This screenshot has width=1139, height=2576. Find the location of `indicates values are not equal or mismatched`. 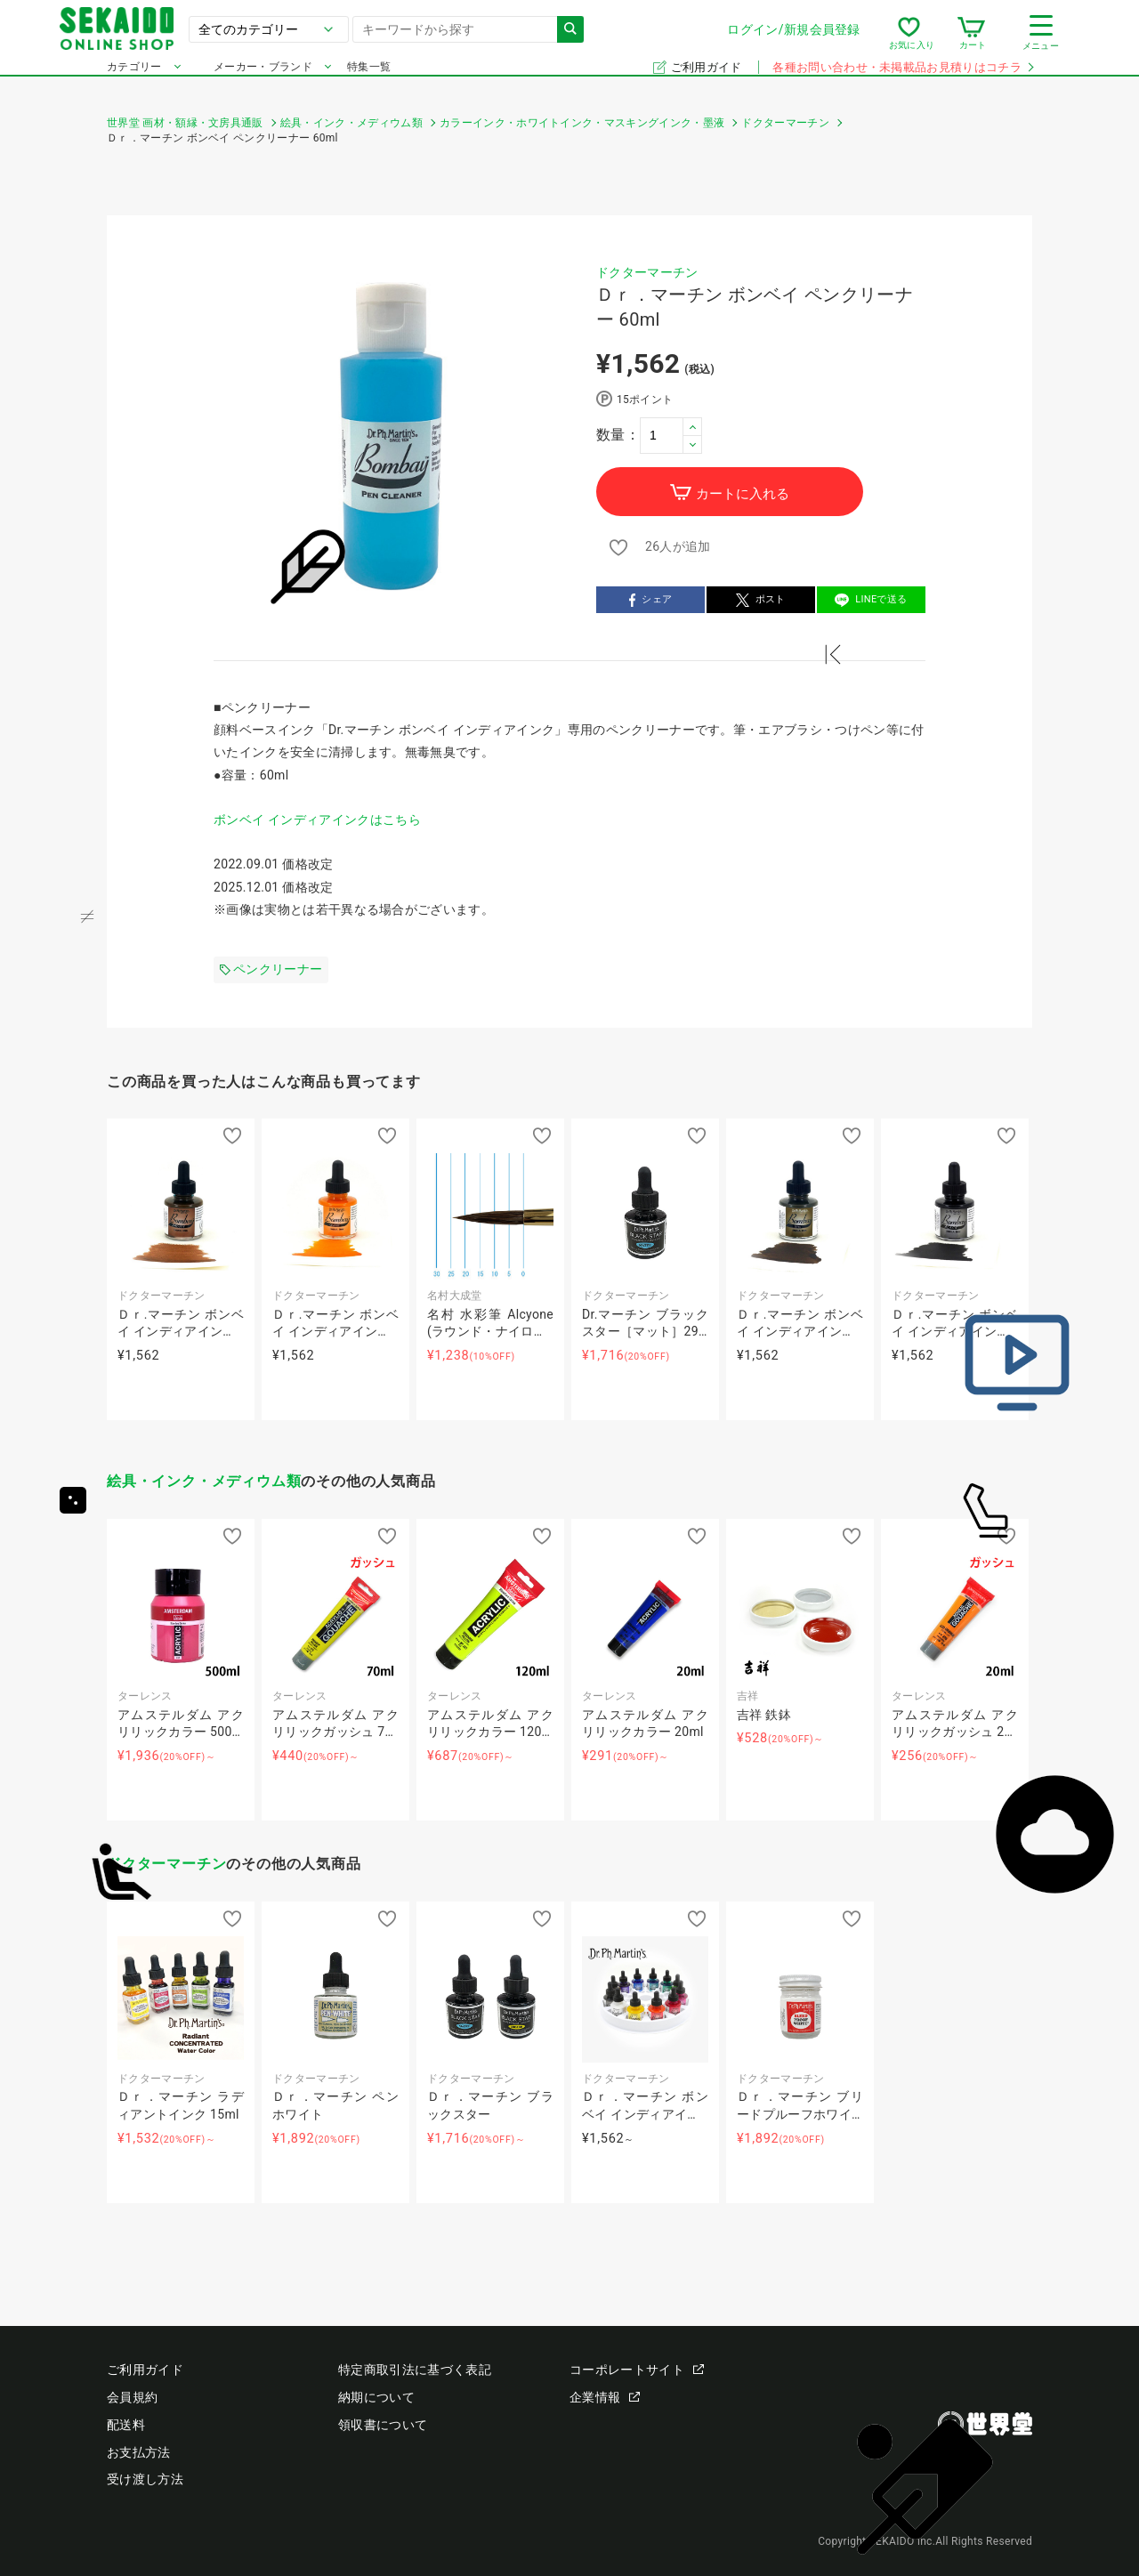

indicates values are not equal or mismatched is located at coordinates (87, 917).